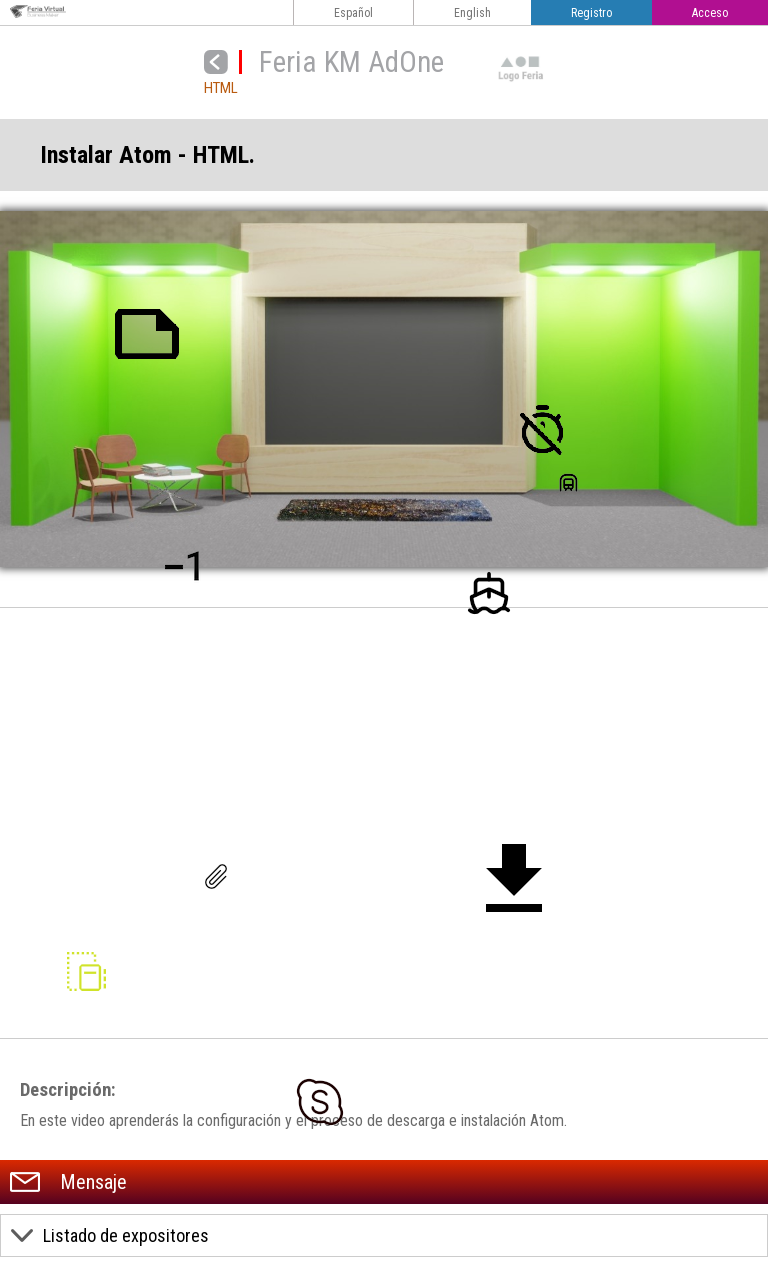  What do you see at coordinates (86, 971) in the screenshot?
I see `create a new notebook from template` at bounding box center [86, 971].